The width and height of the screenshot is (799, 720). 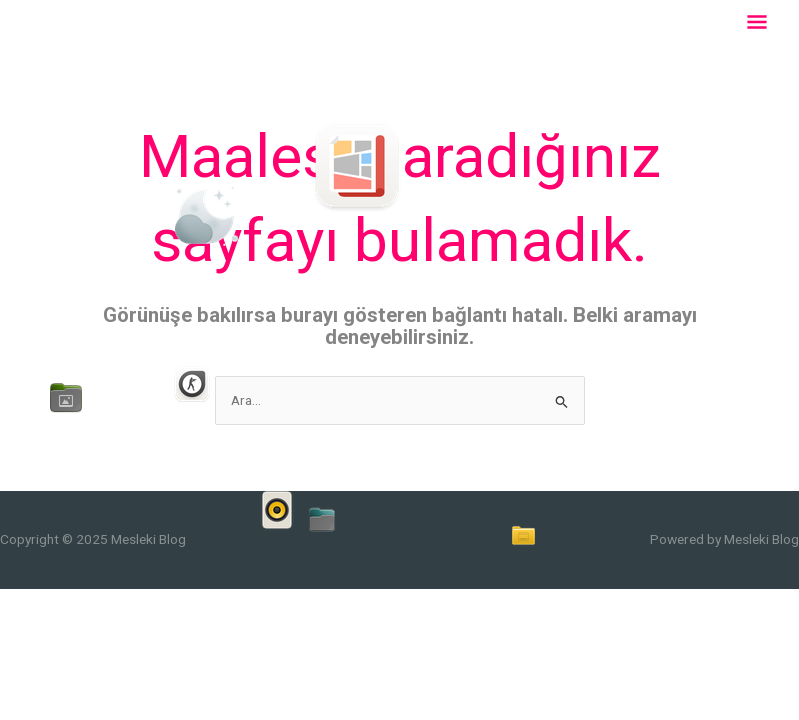 I want to click on open sound or audio settings panel, so click(x=277, y=510).